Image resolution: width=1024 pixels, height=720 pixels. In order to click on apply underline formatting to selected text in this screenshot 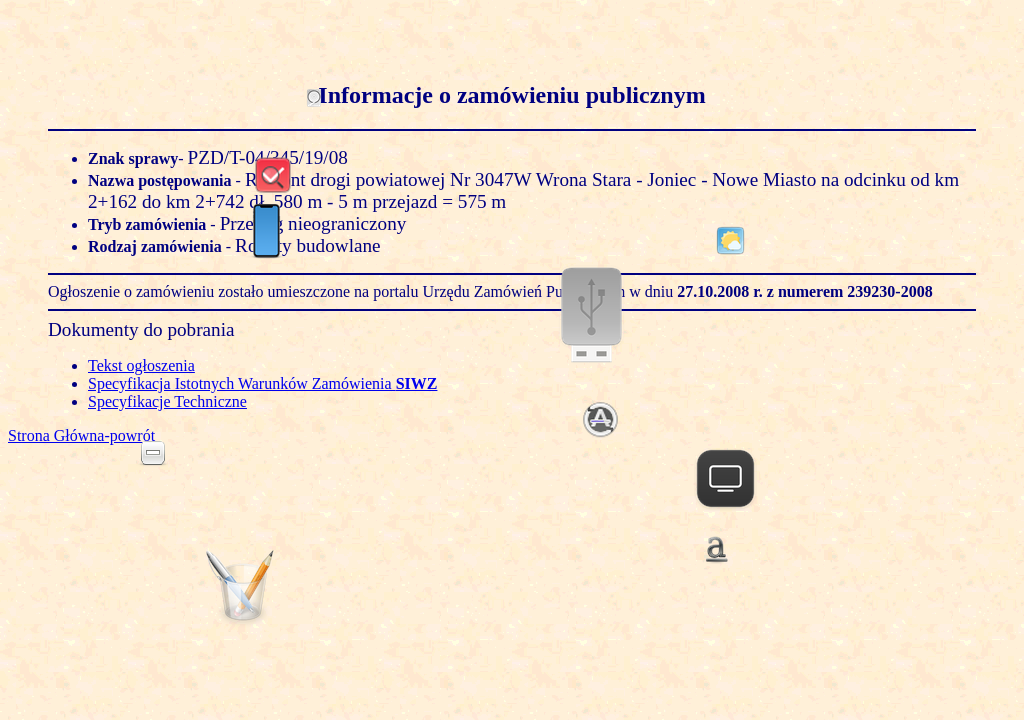, I will do `click(716, 549)`.